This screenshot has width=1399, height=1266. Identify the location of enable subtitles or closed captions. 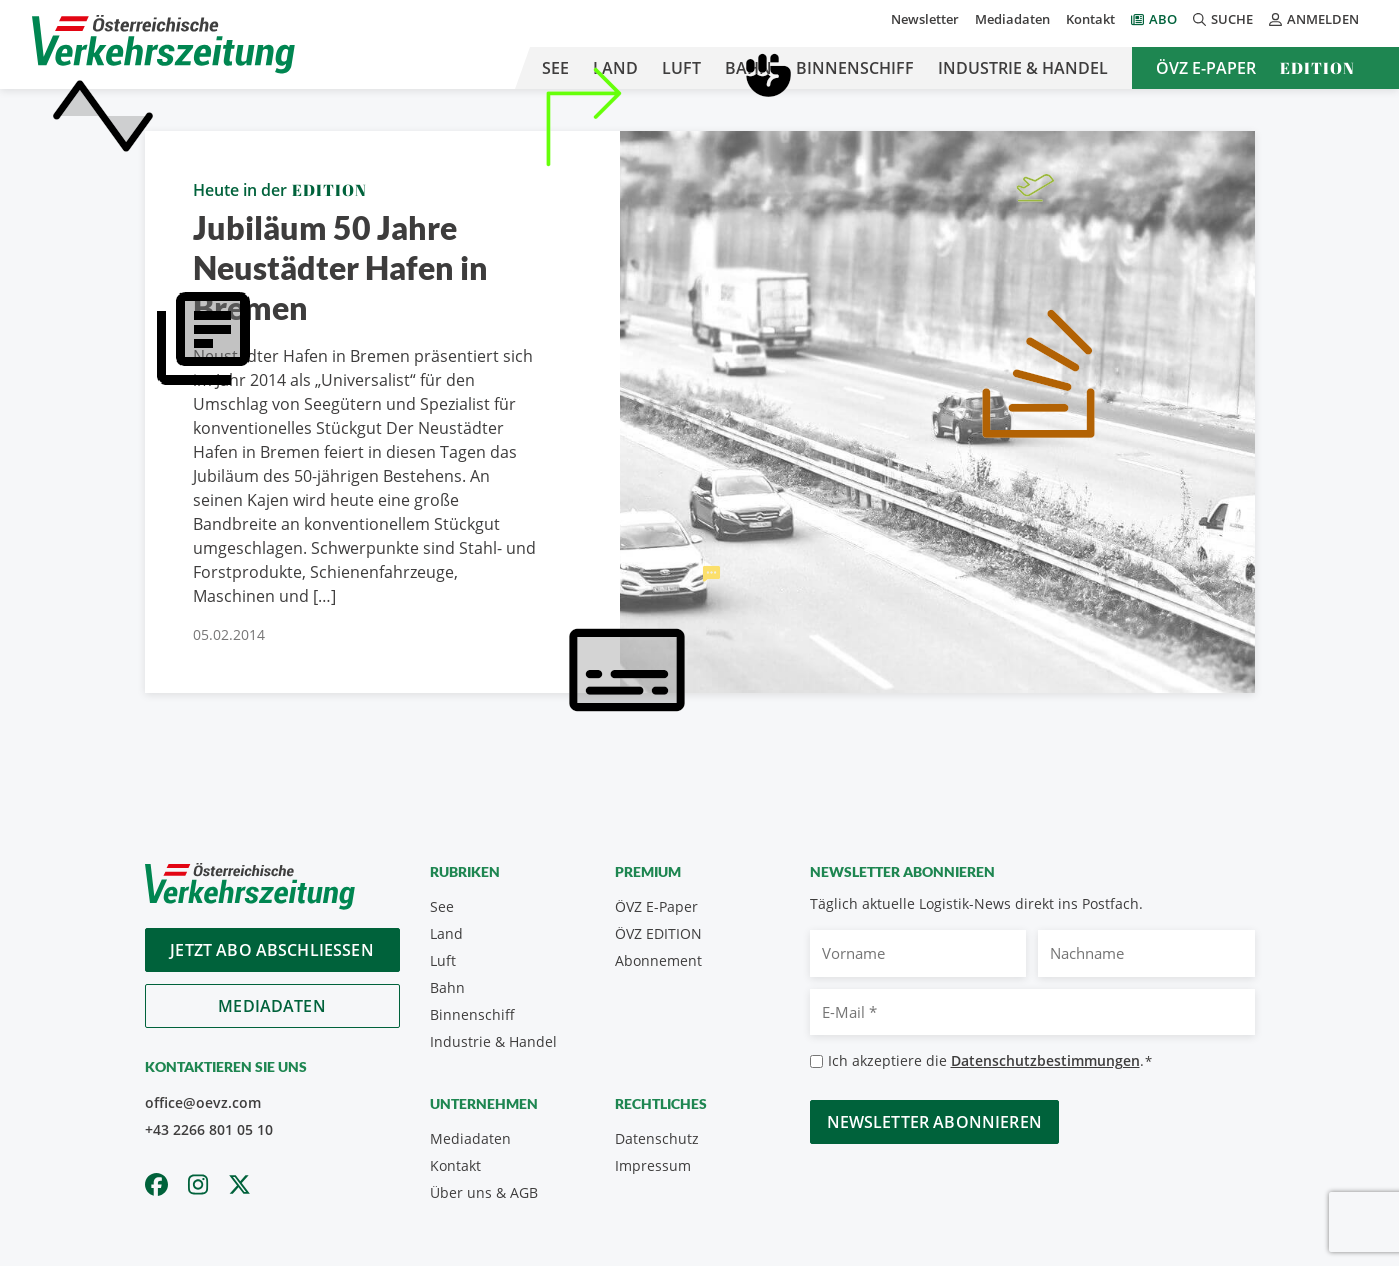
(627, 670).